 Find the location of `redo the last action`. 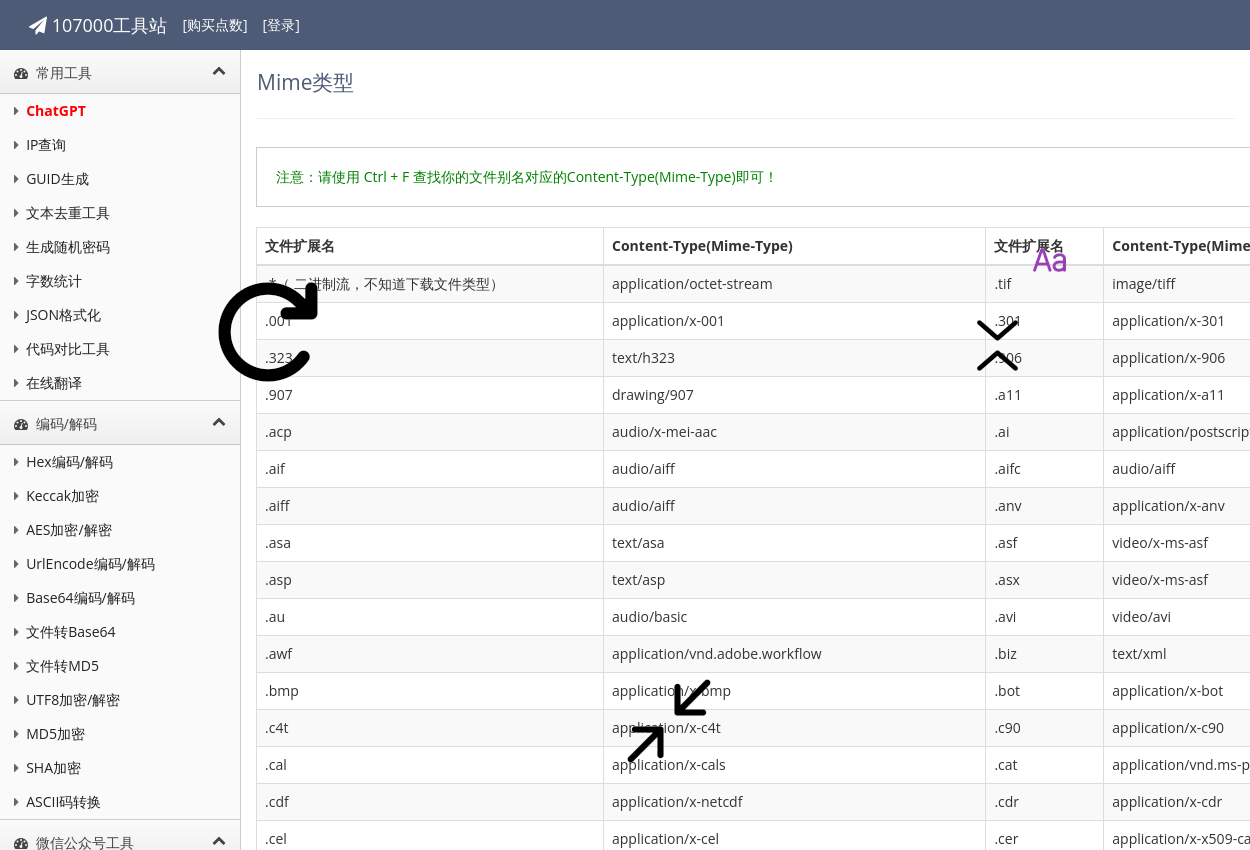

redo the last action is located at coordinates (268, 332).